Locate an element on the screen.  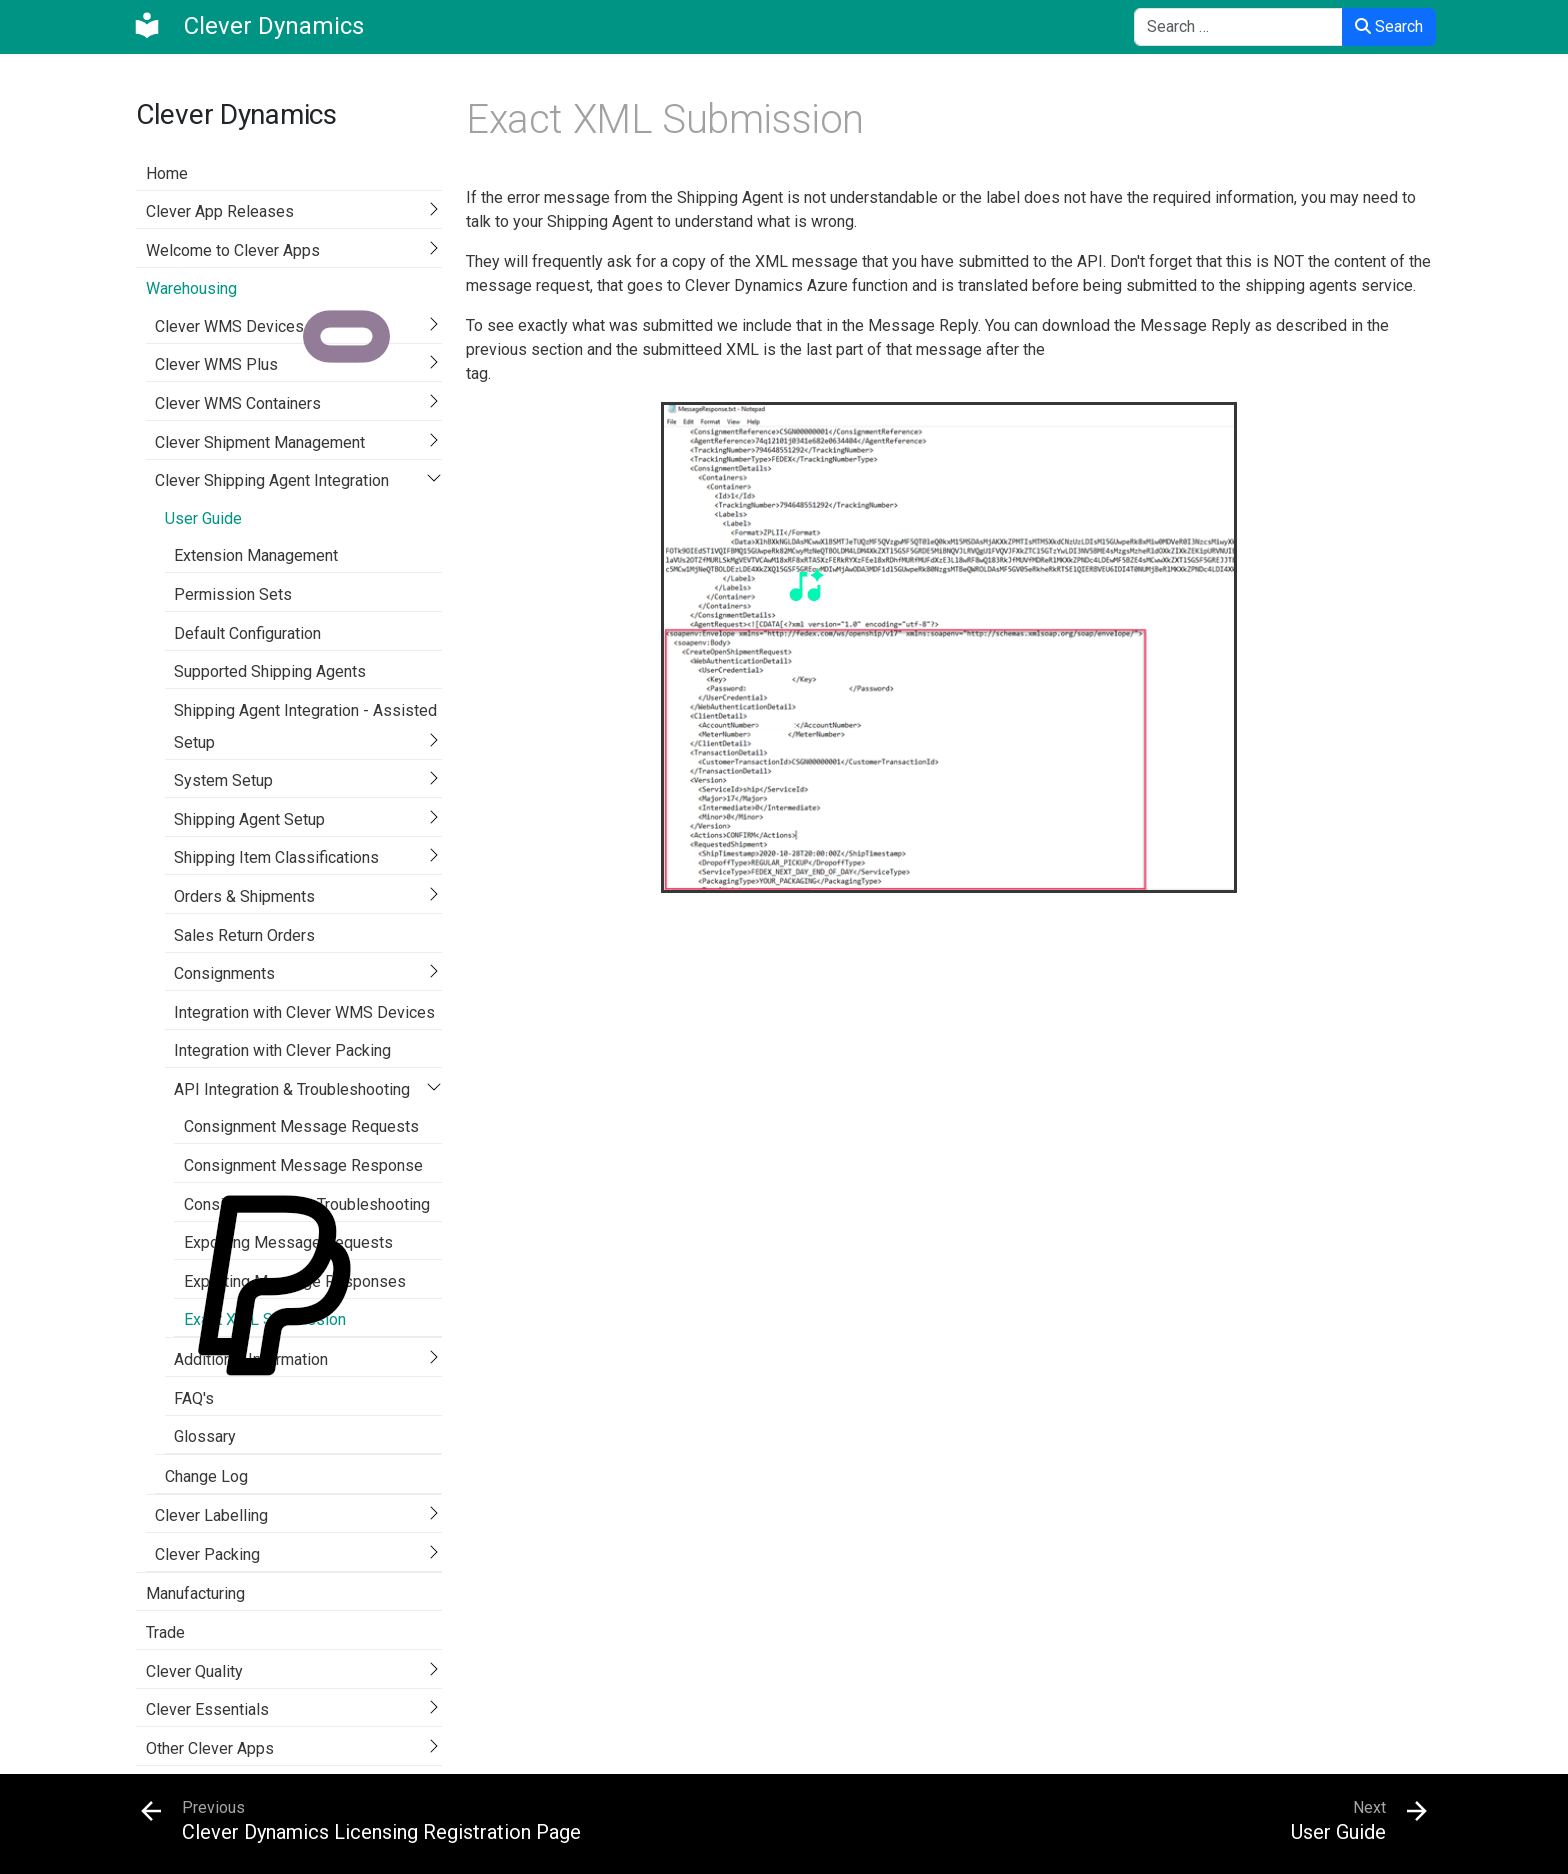
pay with PayPal is located at coordinates (276, 1282).